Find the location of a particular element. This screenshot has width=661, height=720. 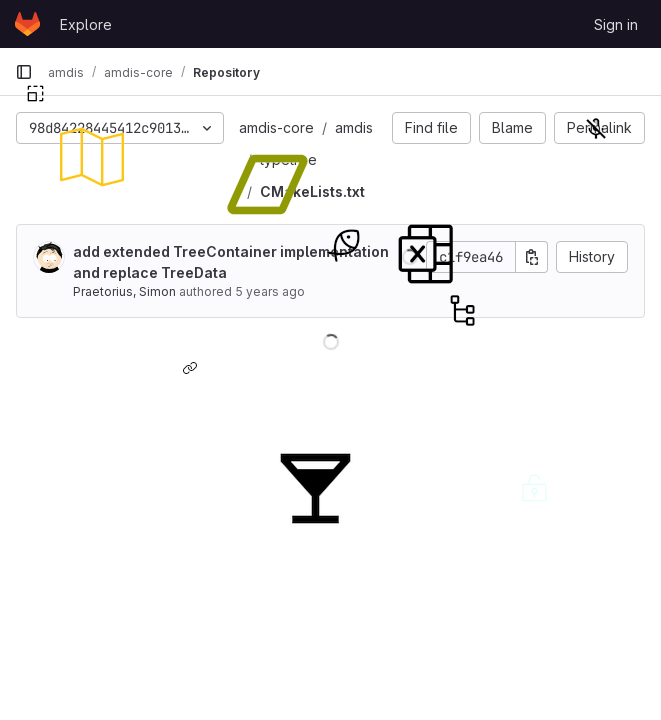

resize a window or element is located at coordinates (35, 93).